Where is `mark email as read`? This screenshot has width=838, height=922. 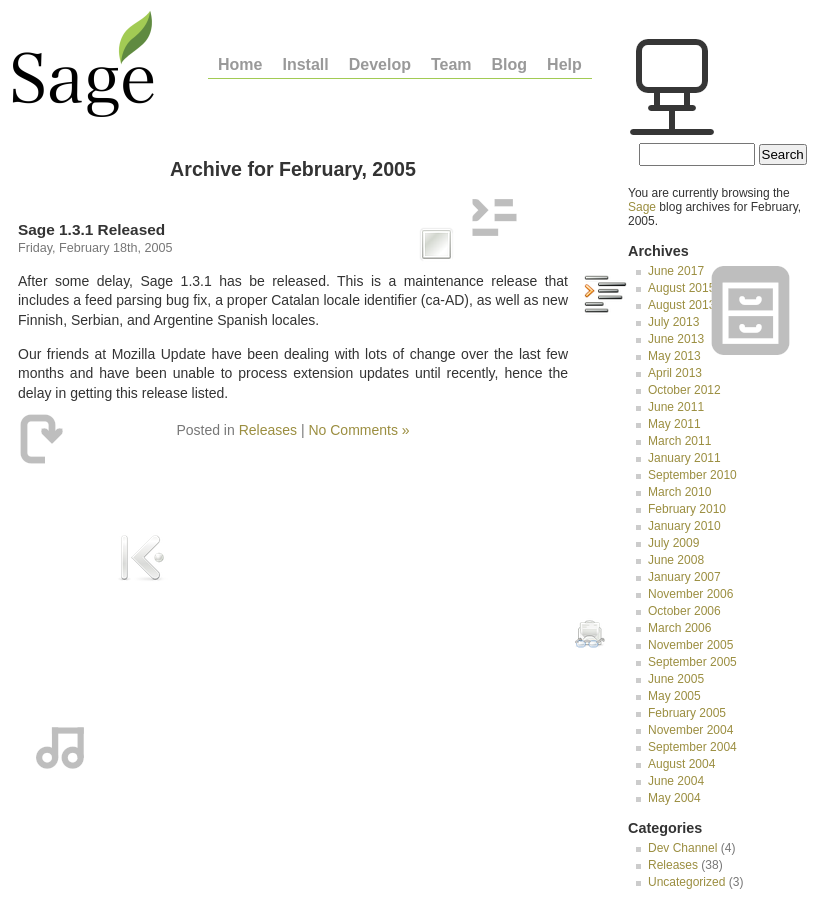 mark email as read is located at coordinates (590, 633).